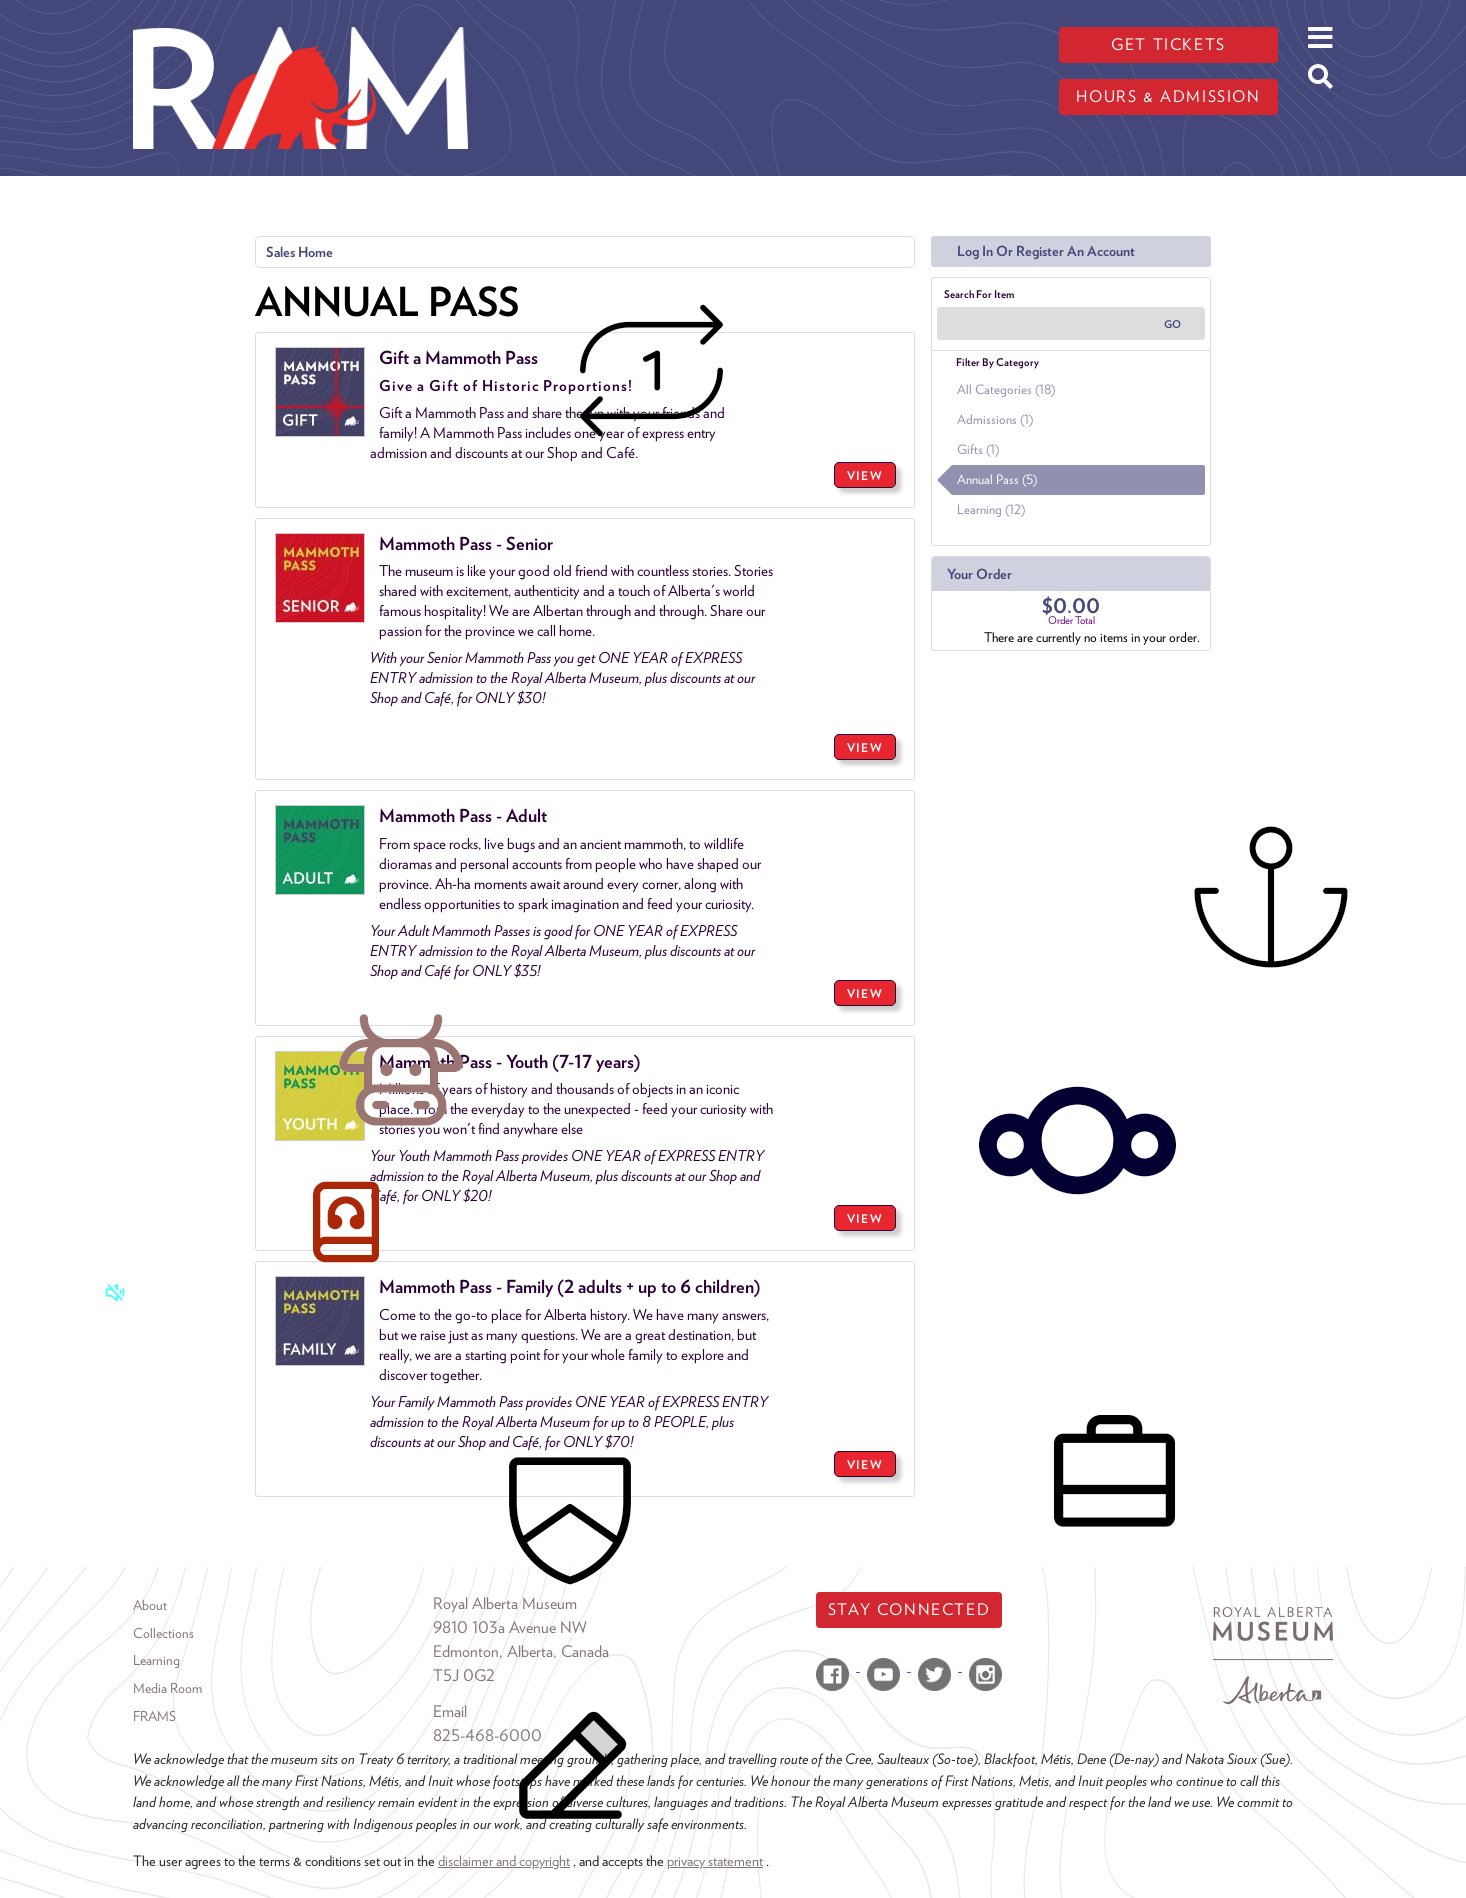  What do you see at coordinates (346, 1222) in the screenshot?
I see `access audiobook library` at bounding box center [346, 1222].